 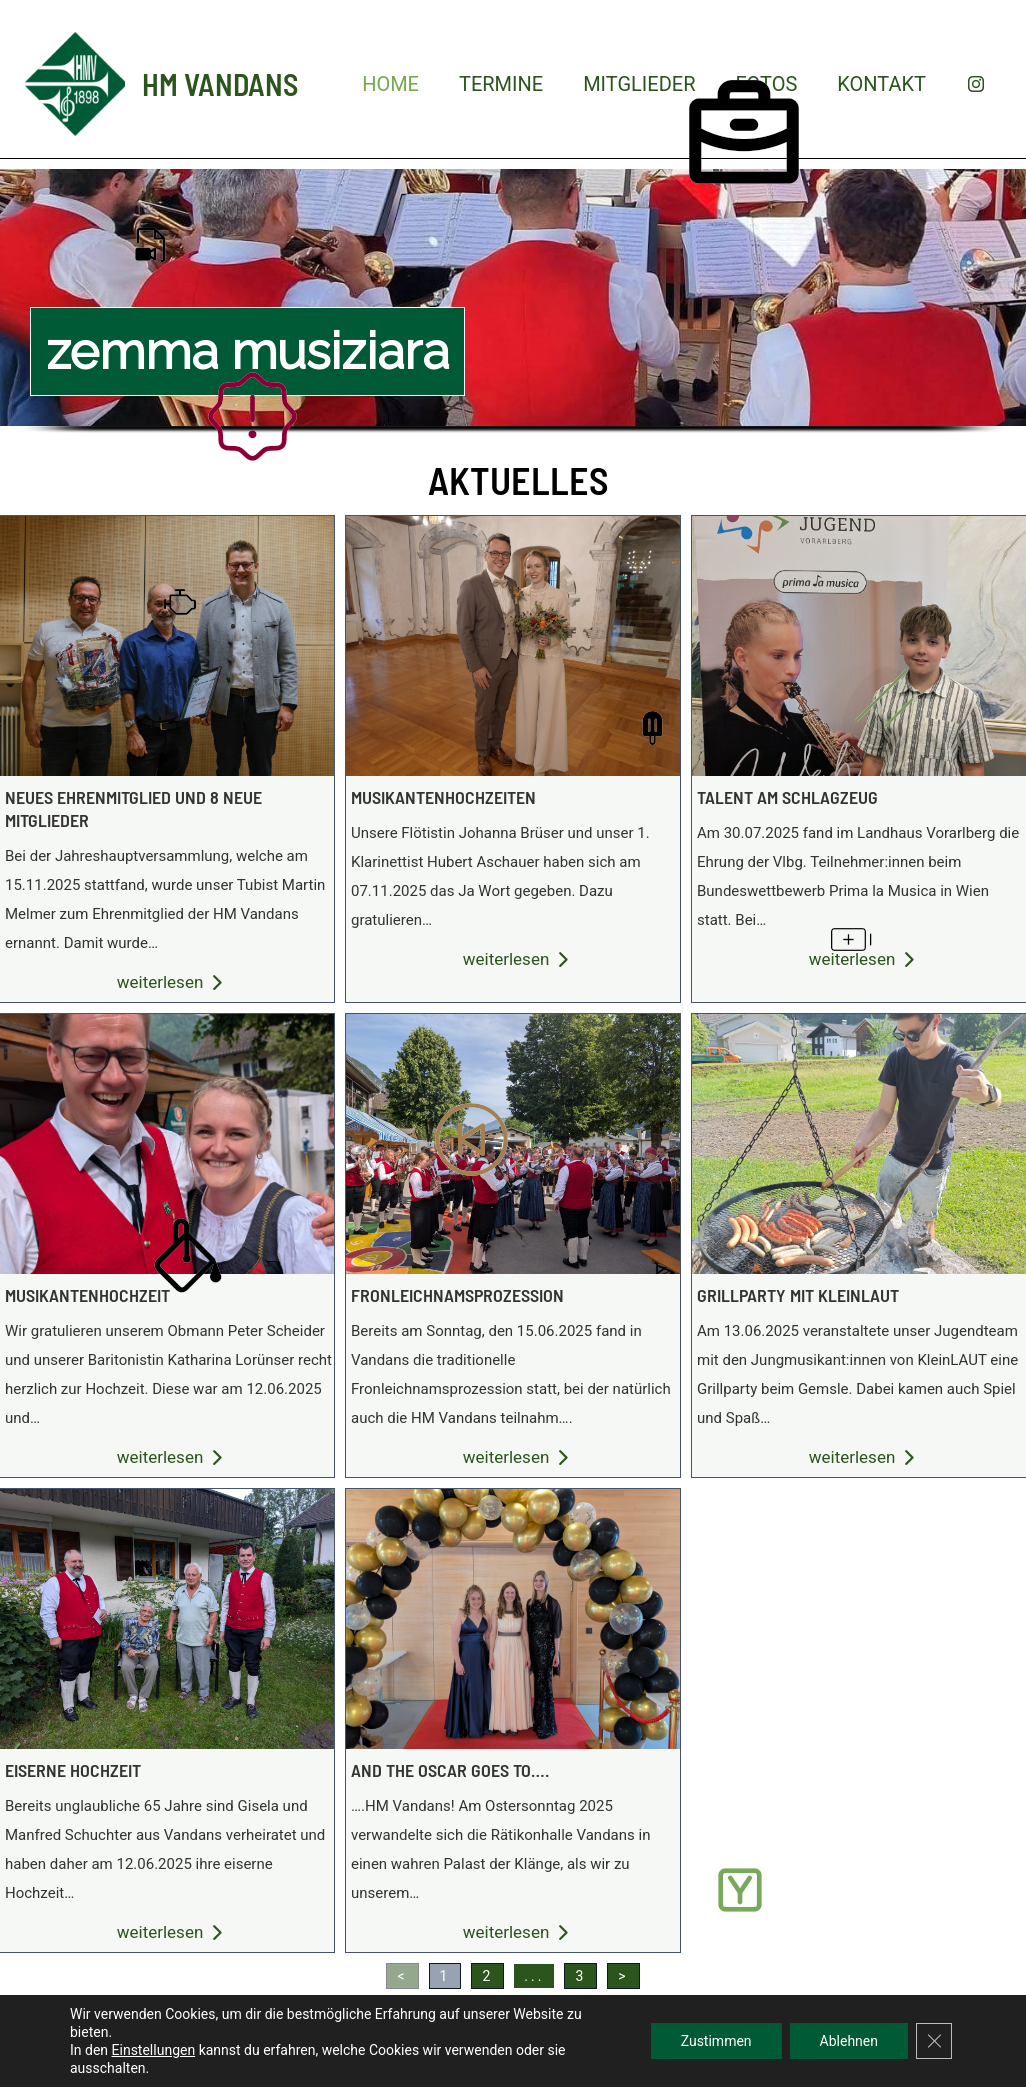 What do you see at coordinates (252, 416) in the screenshot?
I see `indicates a warning or alert requiring attention` at bounding box center [252, 416].